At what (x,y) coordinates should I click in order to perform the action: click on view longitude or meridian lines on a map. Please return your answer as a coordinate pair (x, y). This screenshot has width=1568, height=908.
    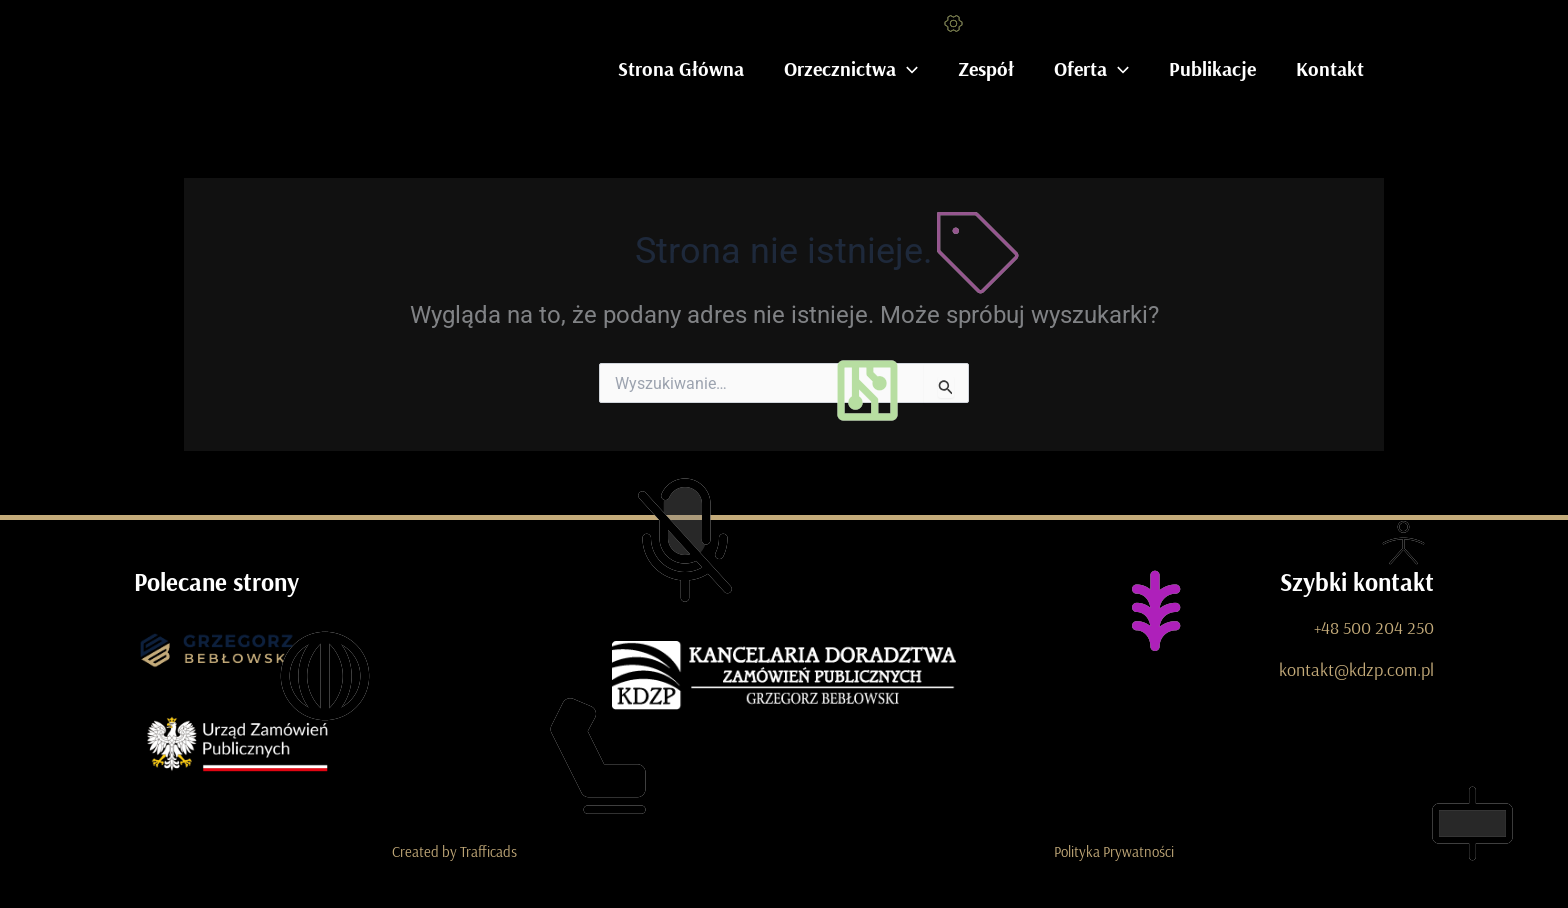
    Looking at the image, I should click on (325, 676).